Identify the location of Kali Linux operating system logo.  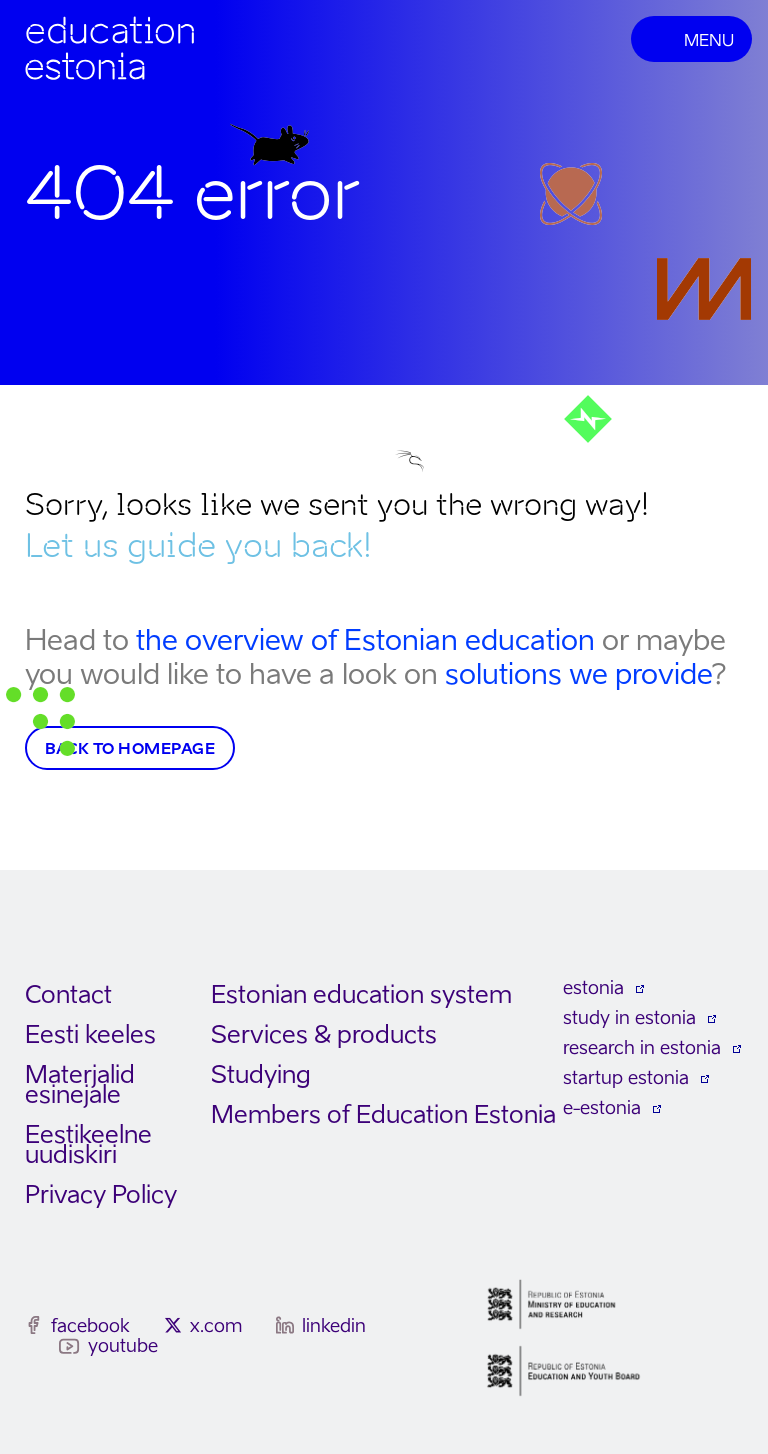
(409, 461).